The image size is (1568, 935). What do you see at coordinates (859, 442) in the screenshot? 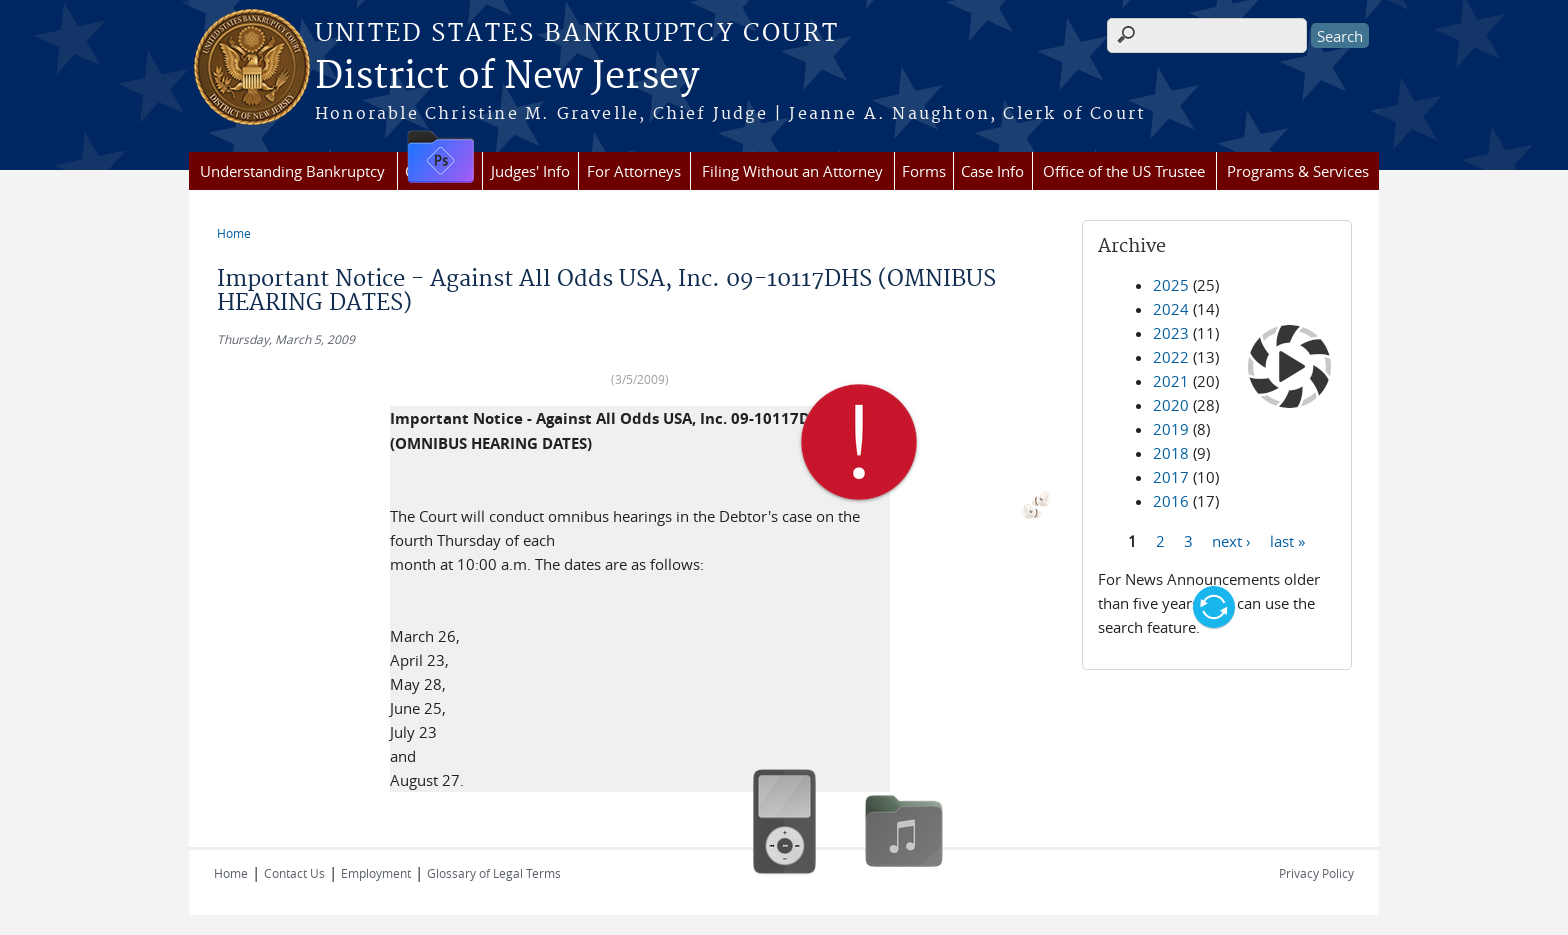
I see `indicates important or high-priority item` at bounding box center [859, 442].